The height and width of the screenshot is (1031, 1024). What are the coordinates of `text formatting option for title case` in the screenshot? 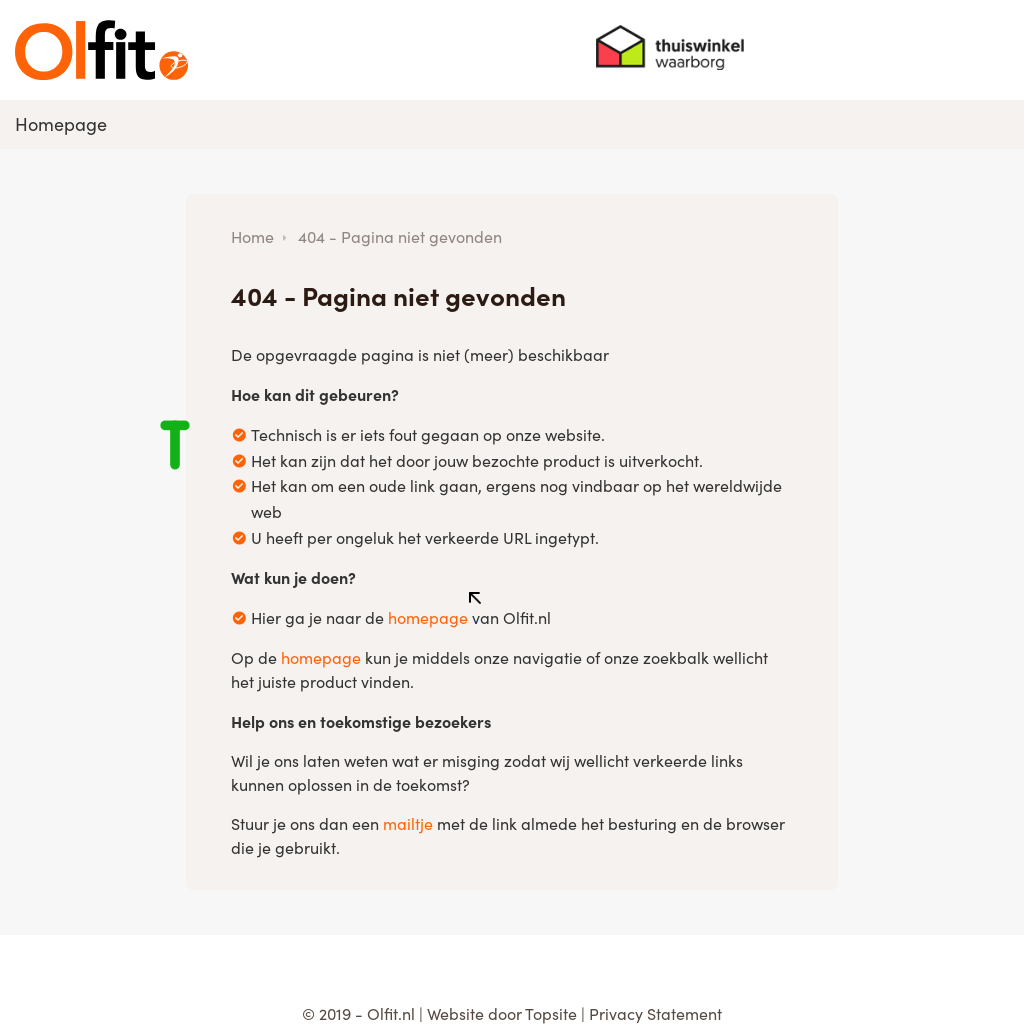 It's located at (175, 445).